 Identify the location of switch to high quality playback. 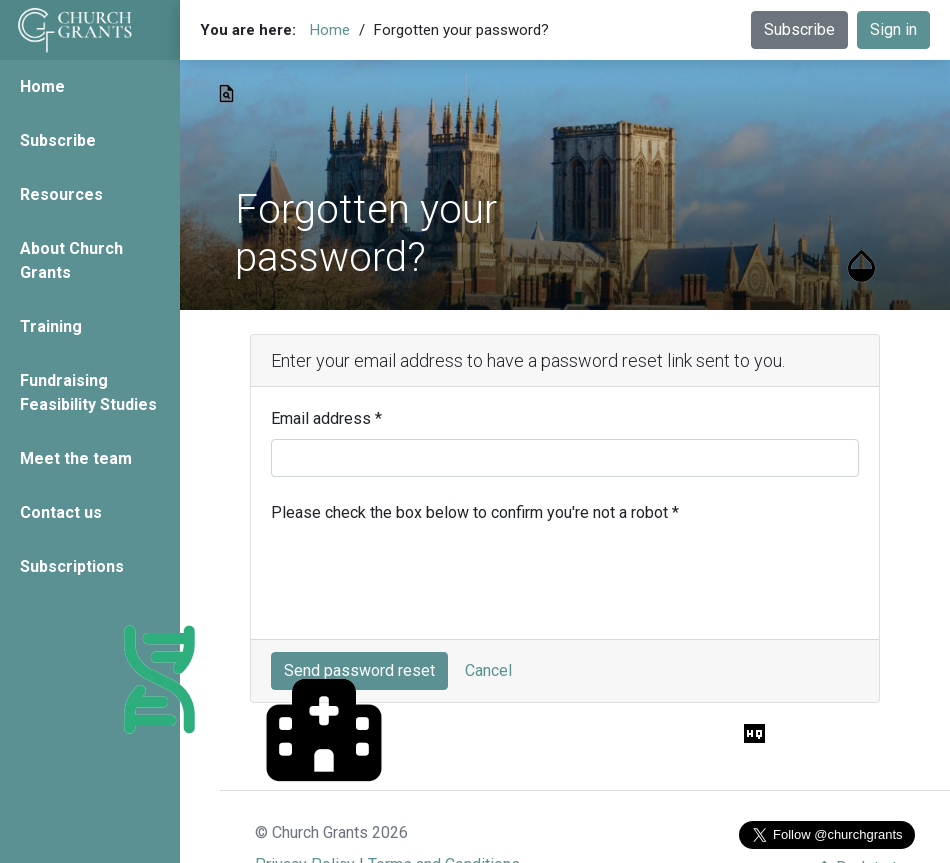
(754, 733).